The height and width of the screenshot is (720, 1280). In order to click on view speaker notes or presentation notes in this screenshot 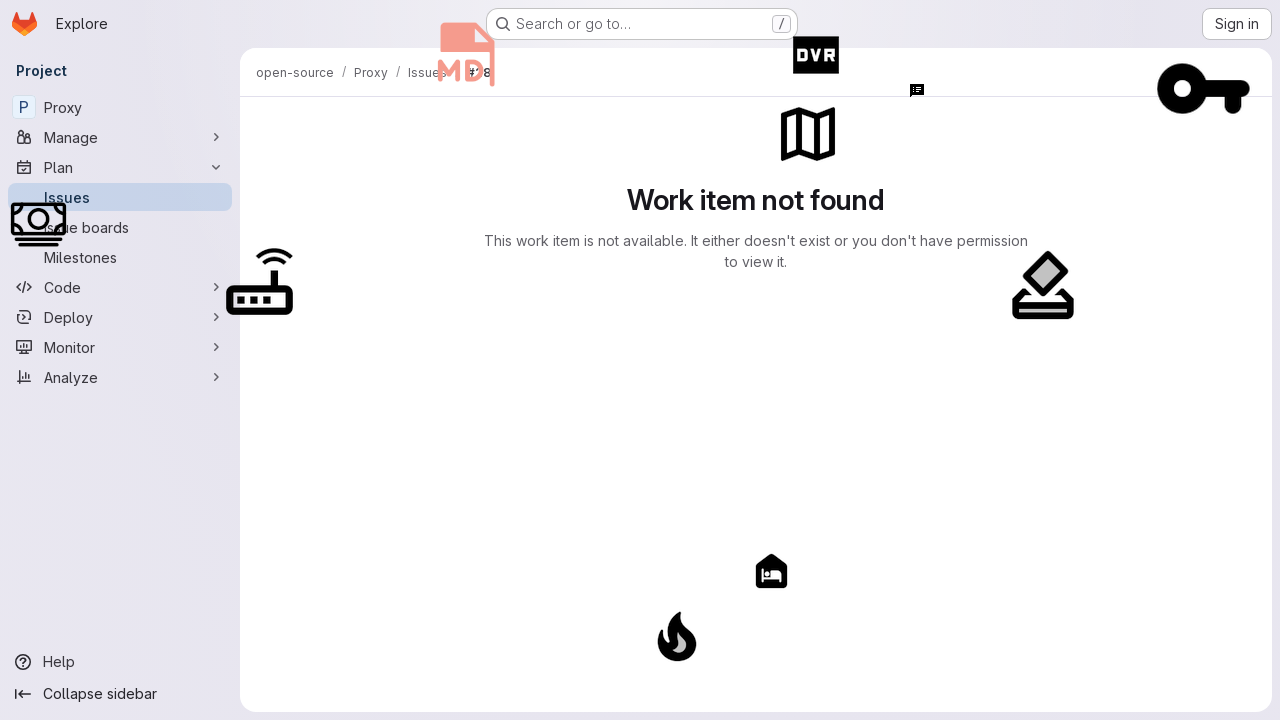, I will do `click(917, 91)`.